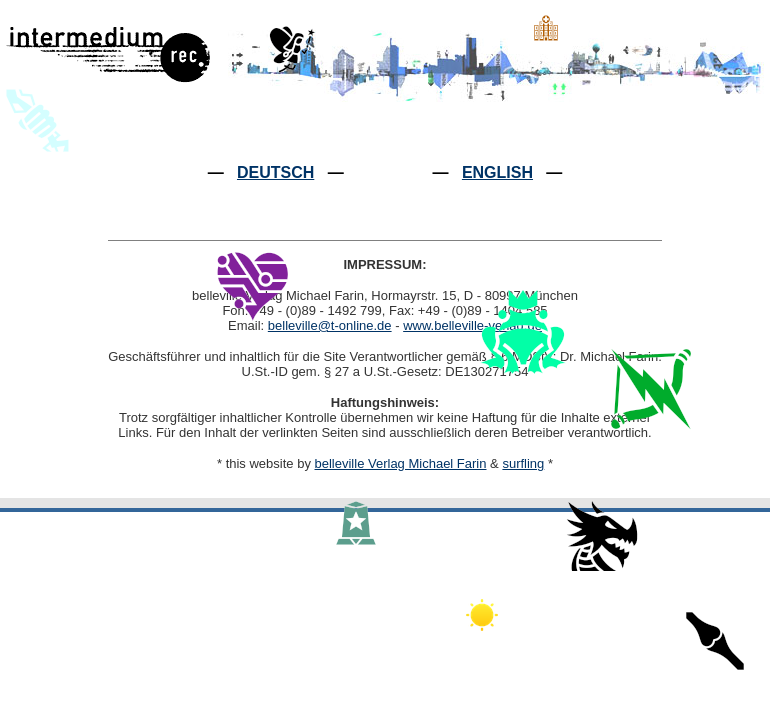  Describe the element at coordinates (602, 536) in the screenshot. I see `access dragon or monster-related content` at that location.